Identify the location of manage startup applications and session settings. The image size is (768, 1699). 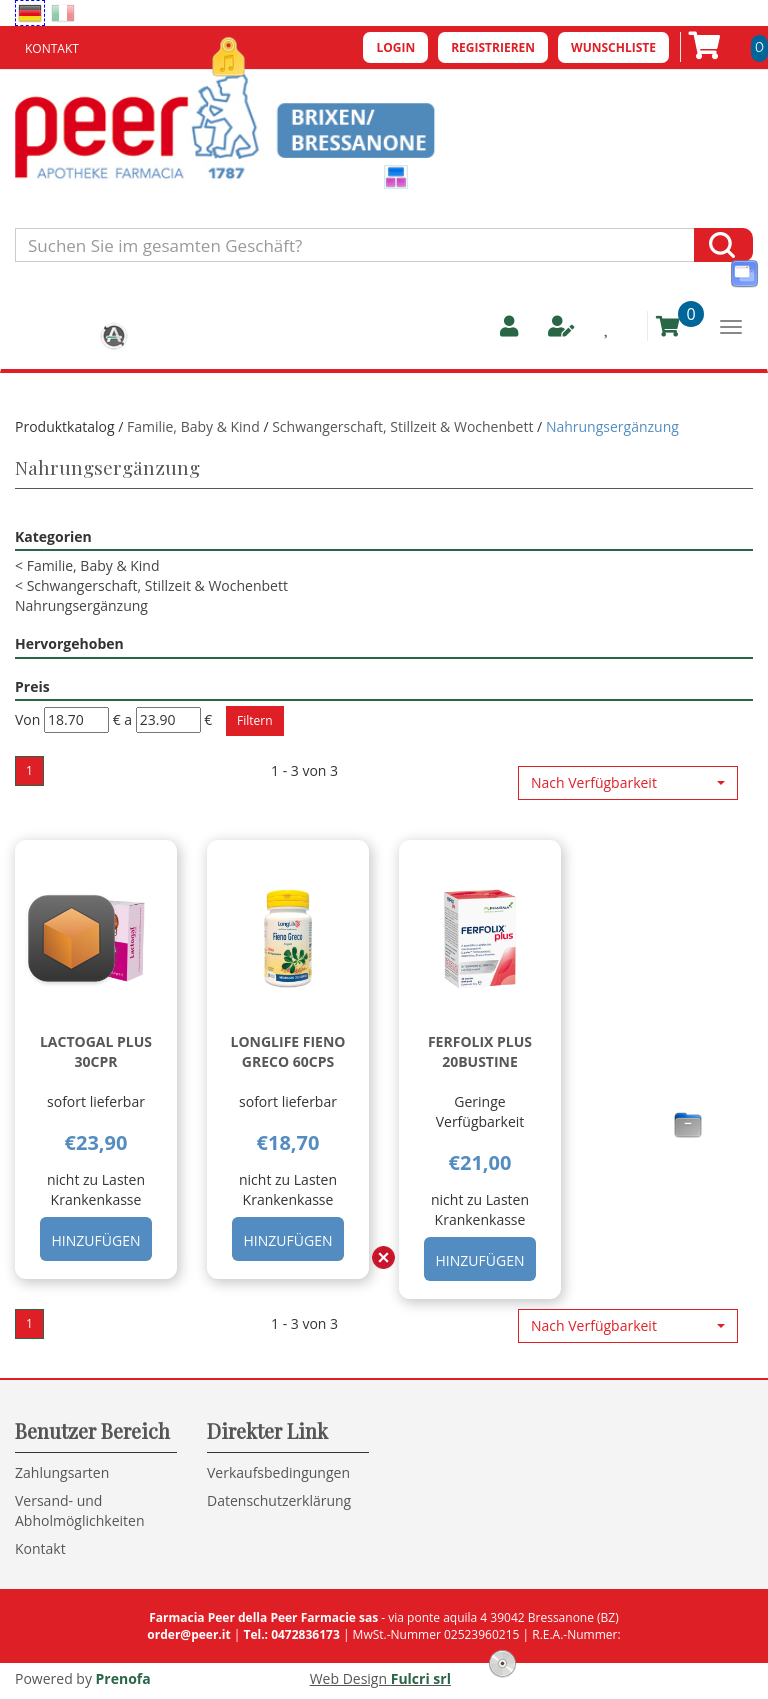
(744, 273).